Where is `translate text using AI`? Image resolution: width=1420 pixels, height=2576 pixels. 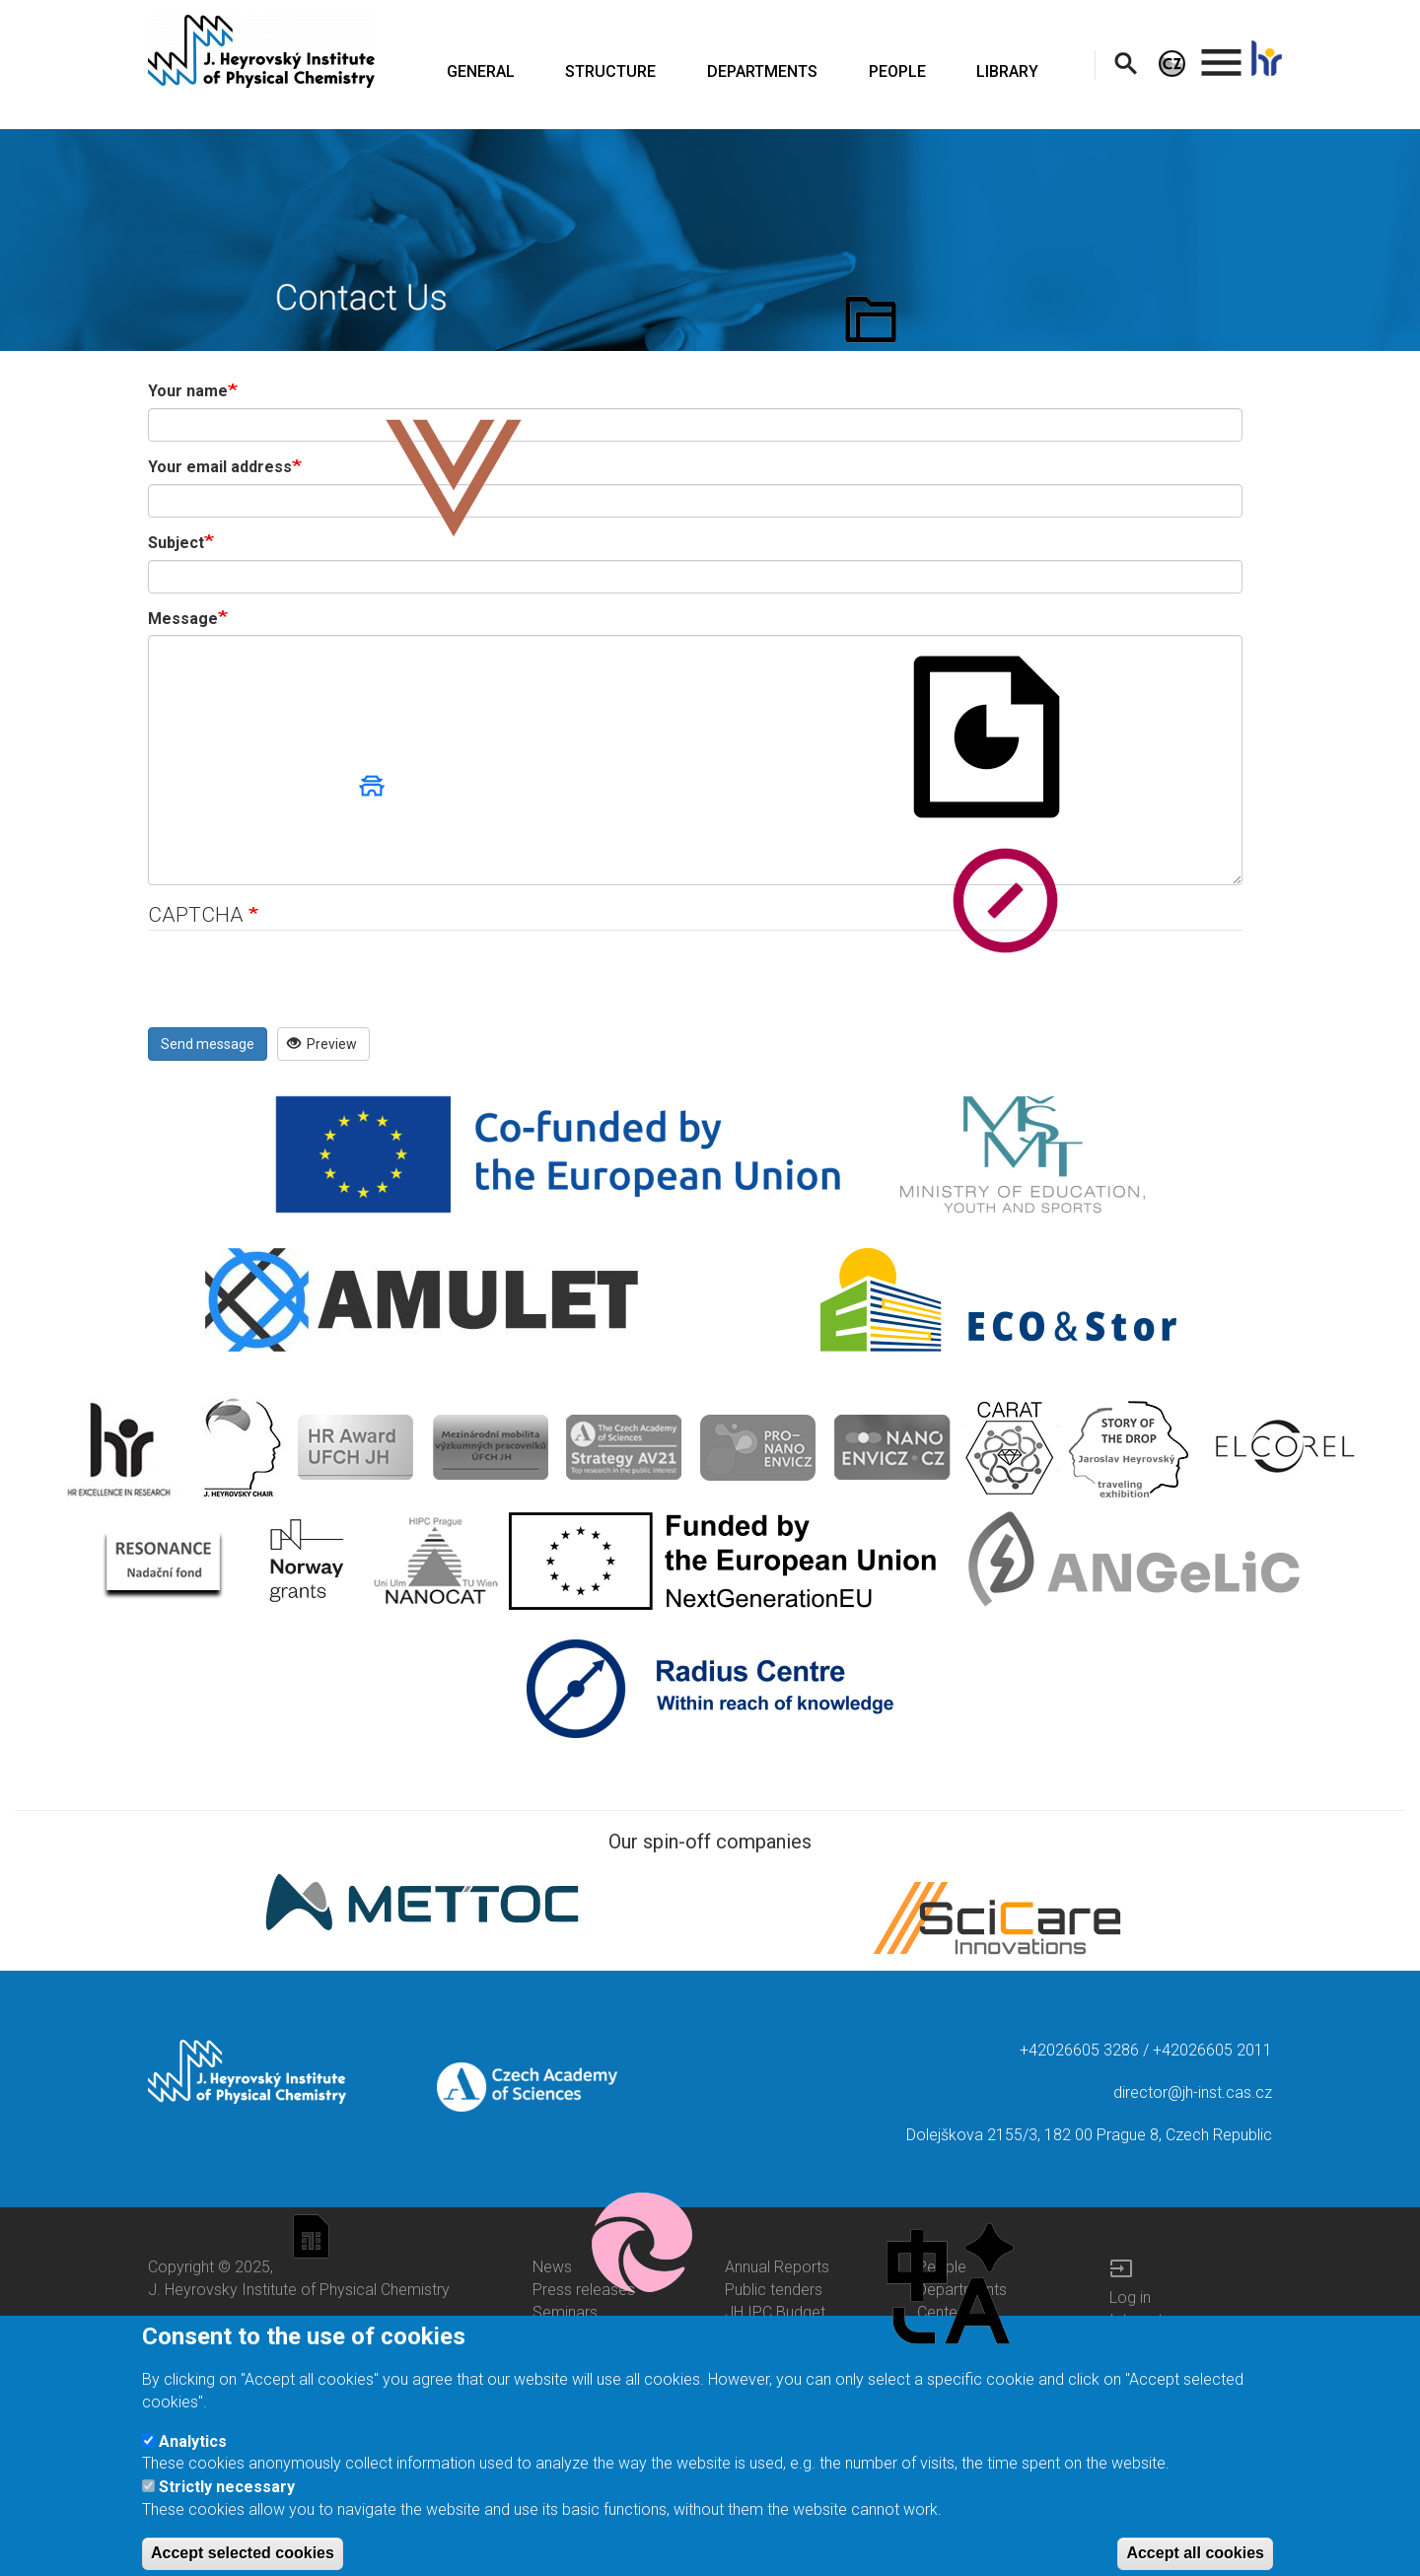 translate text using AI is located at coordinates (947, 2289).